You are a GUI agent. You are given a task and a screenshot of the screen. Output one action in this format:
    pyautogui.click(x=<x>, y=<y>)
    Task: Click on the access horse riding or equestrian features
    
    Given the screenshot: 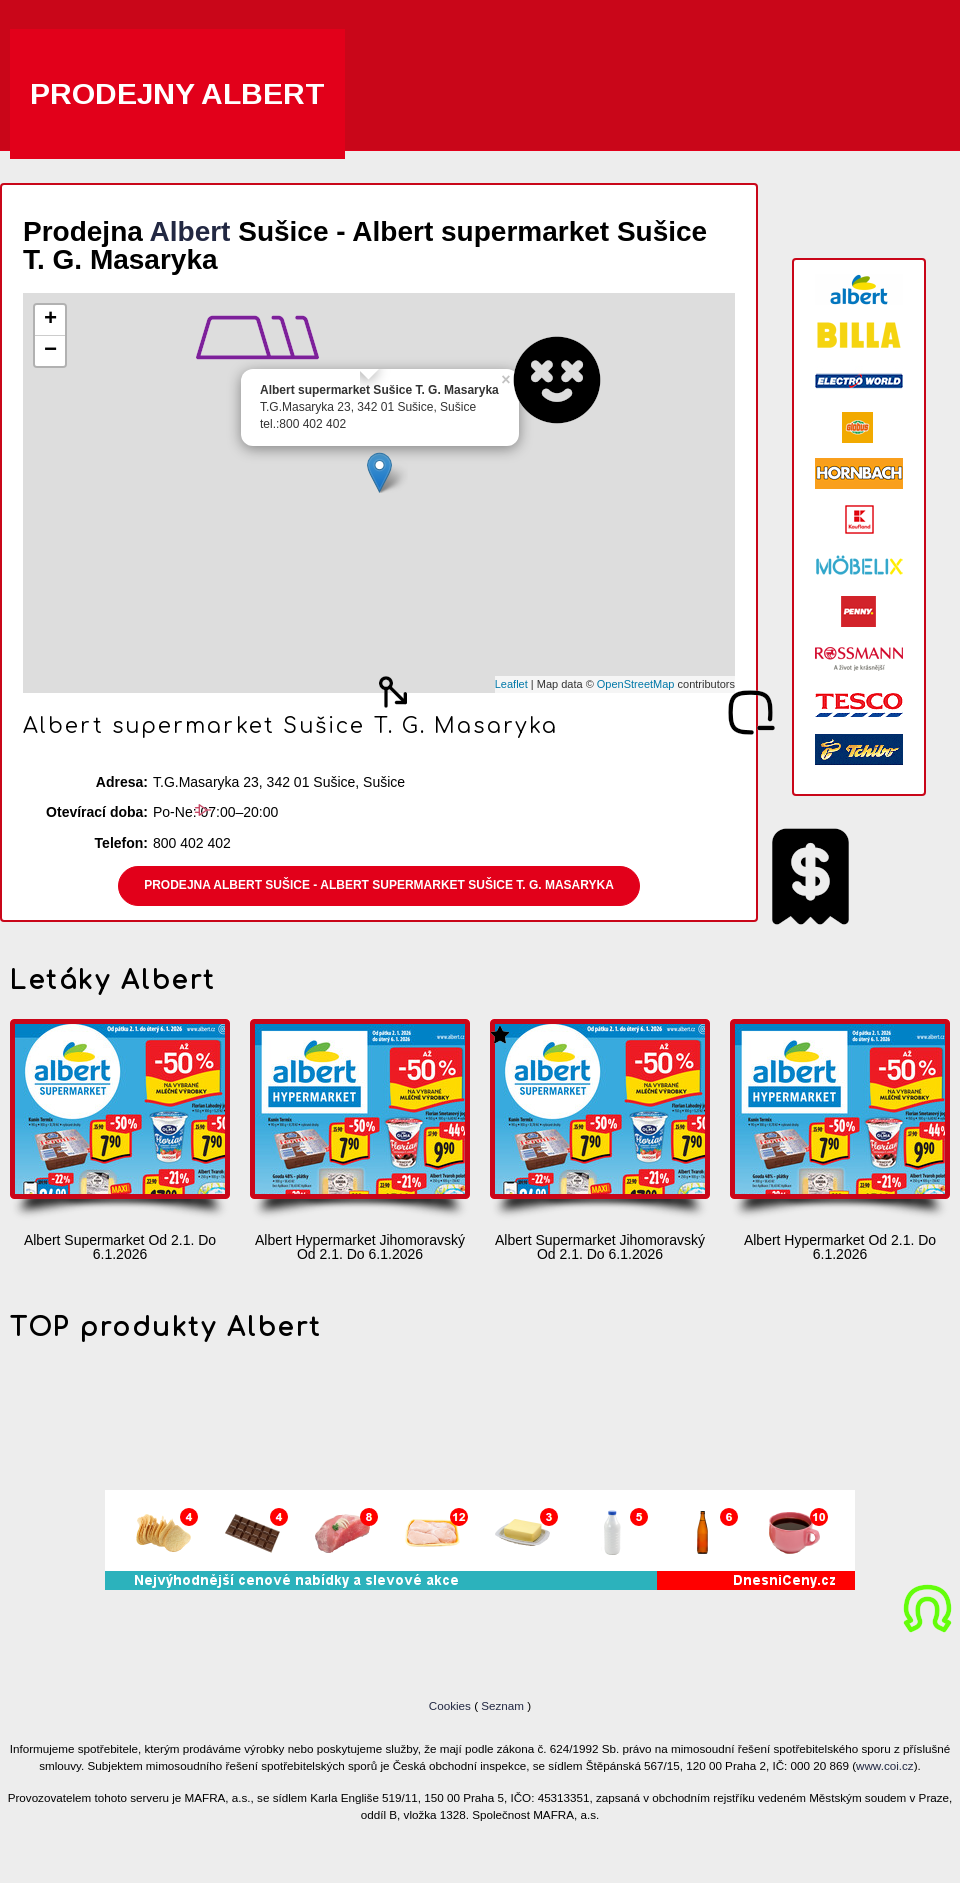 What is the action you would take?
    pyautogui.click(x=927, y=1608)
    